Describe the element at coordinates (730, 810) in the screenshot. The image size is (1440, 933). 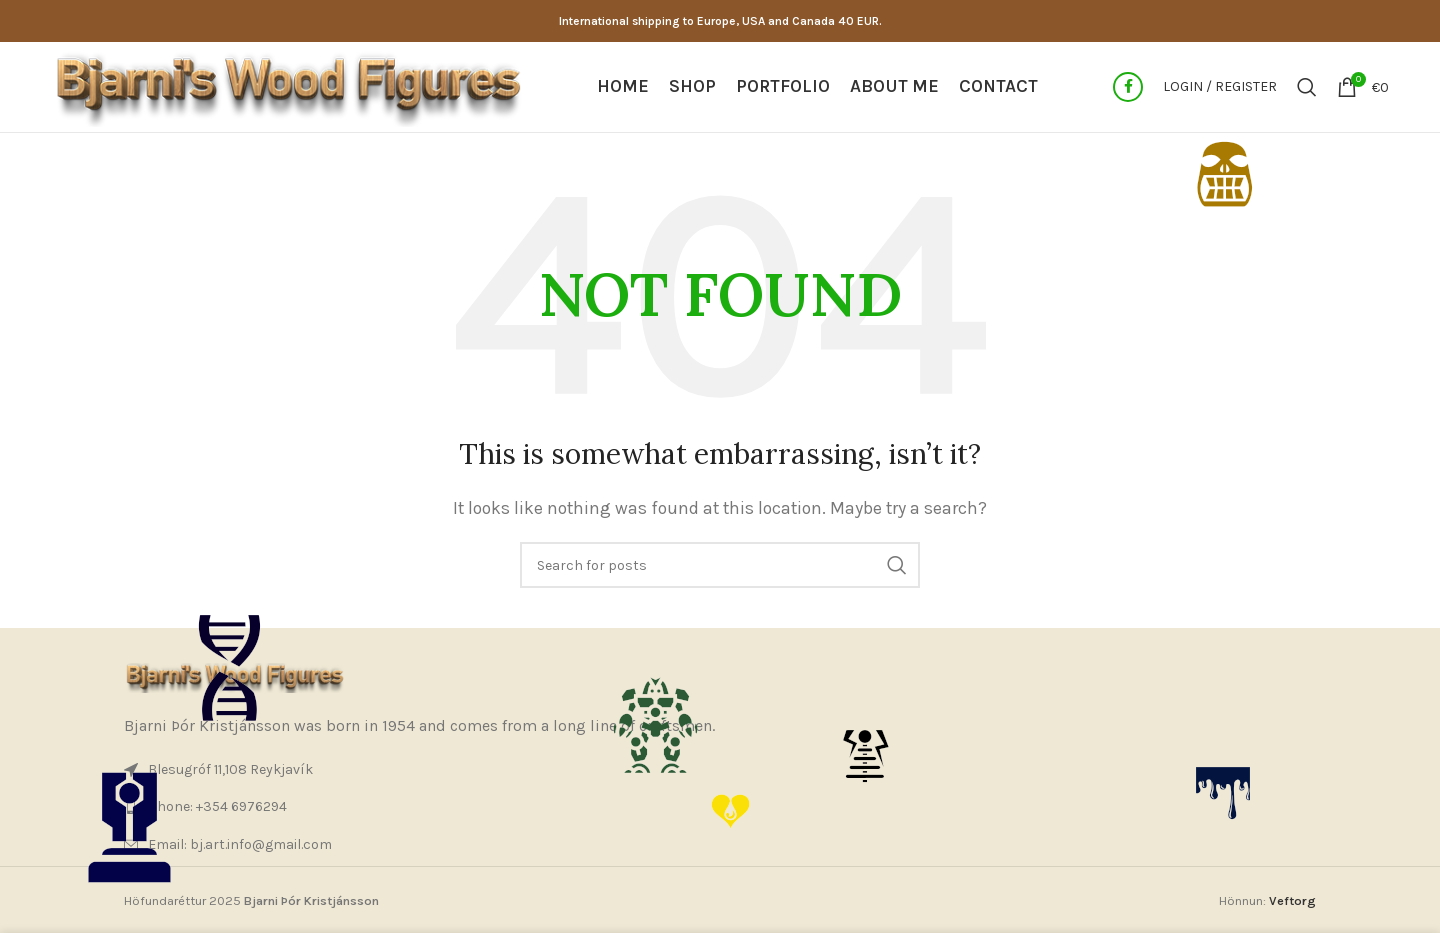
I see `donate blood or health resource` at that location.